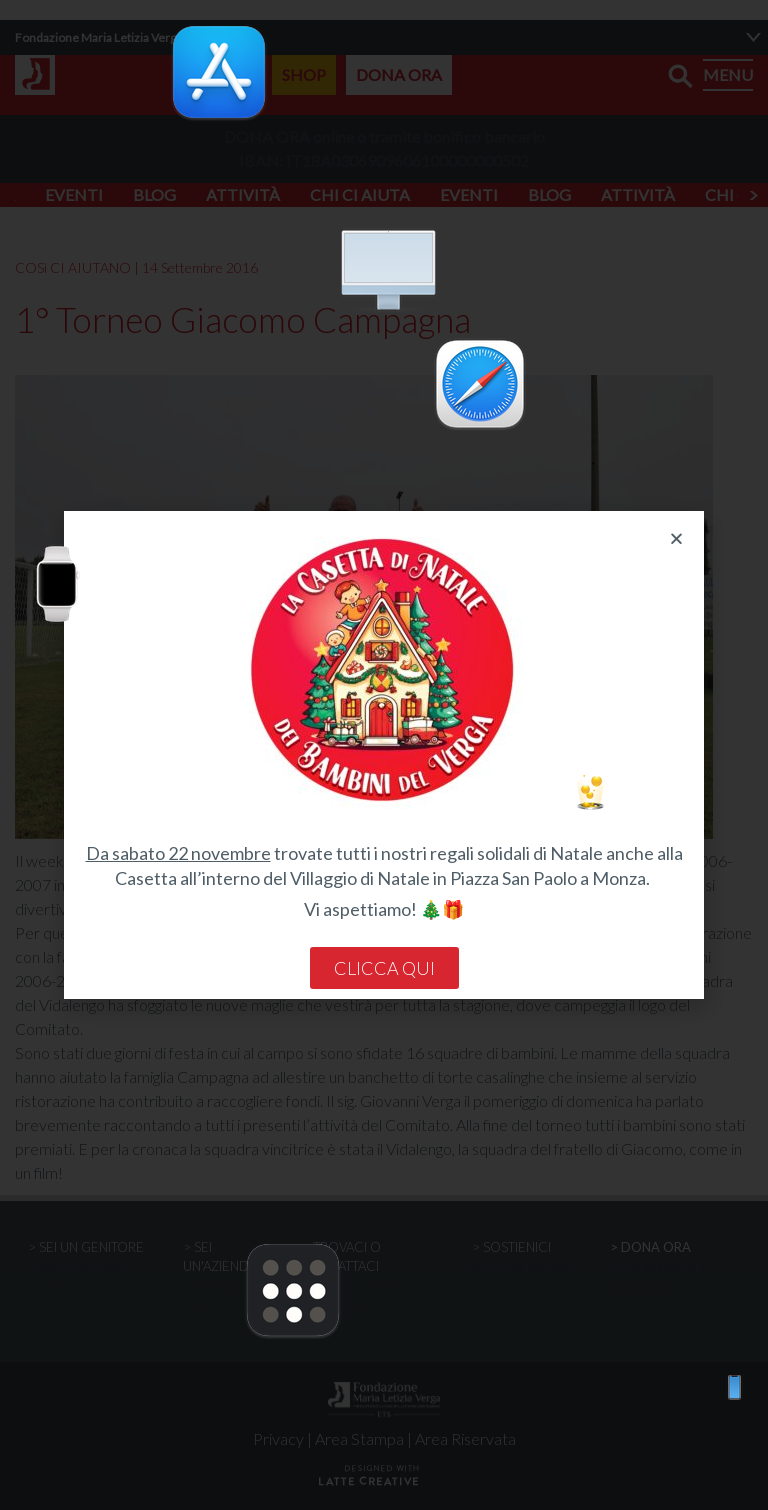 The image size is (768, 1510). What do you see at coordinates (734, 1387) in the screenshot?
I see `iPhone XR device connected to your Mac` at bounding box center [734, 1387].